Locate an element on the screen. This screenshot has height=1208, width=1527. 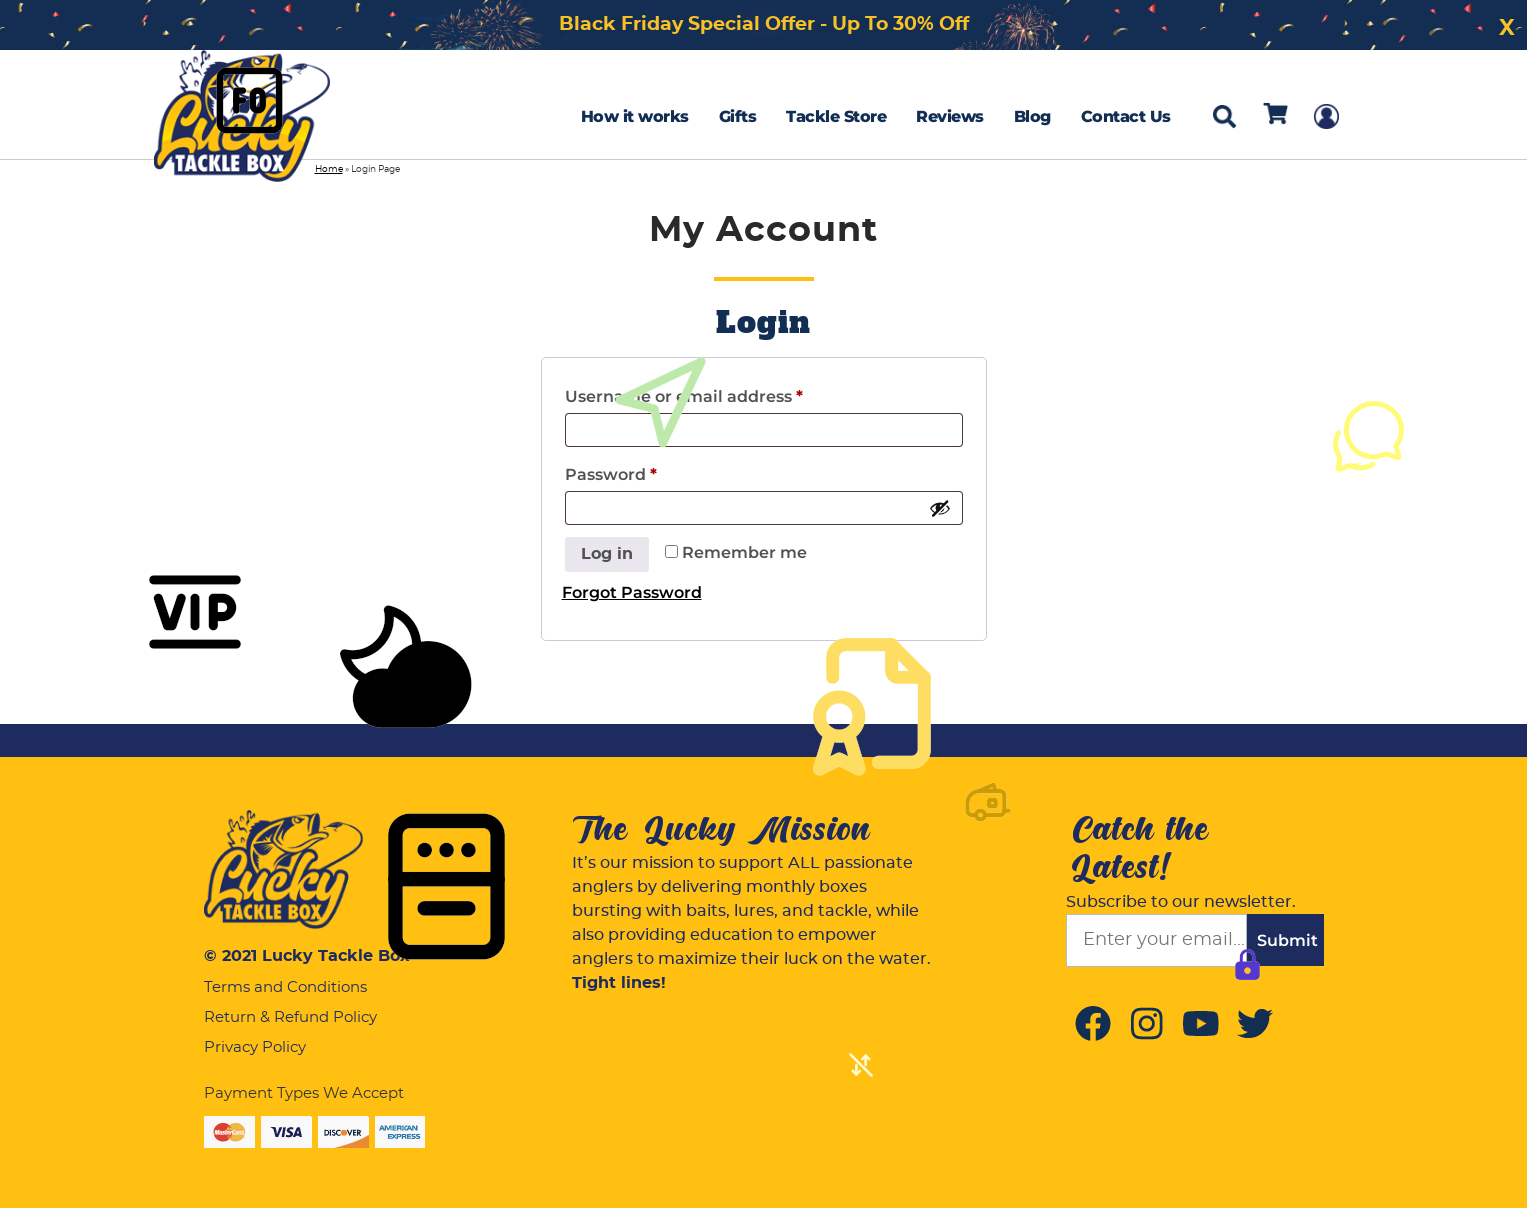
f0 function key or keyboard shortcut is located at coordinates (249, 100).